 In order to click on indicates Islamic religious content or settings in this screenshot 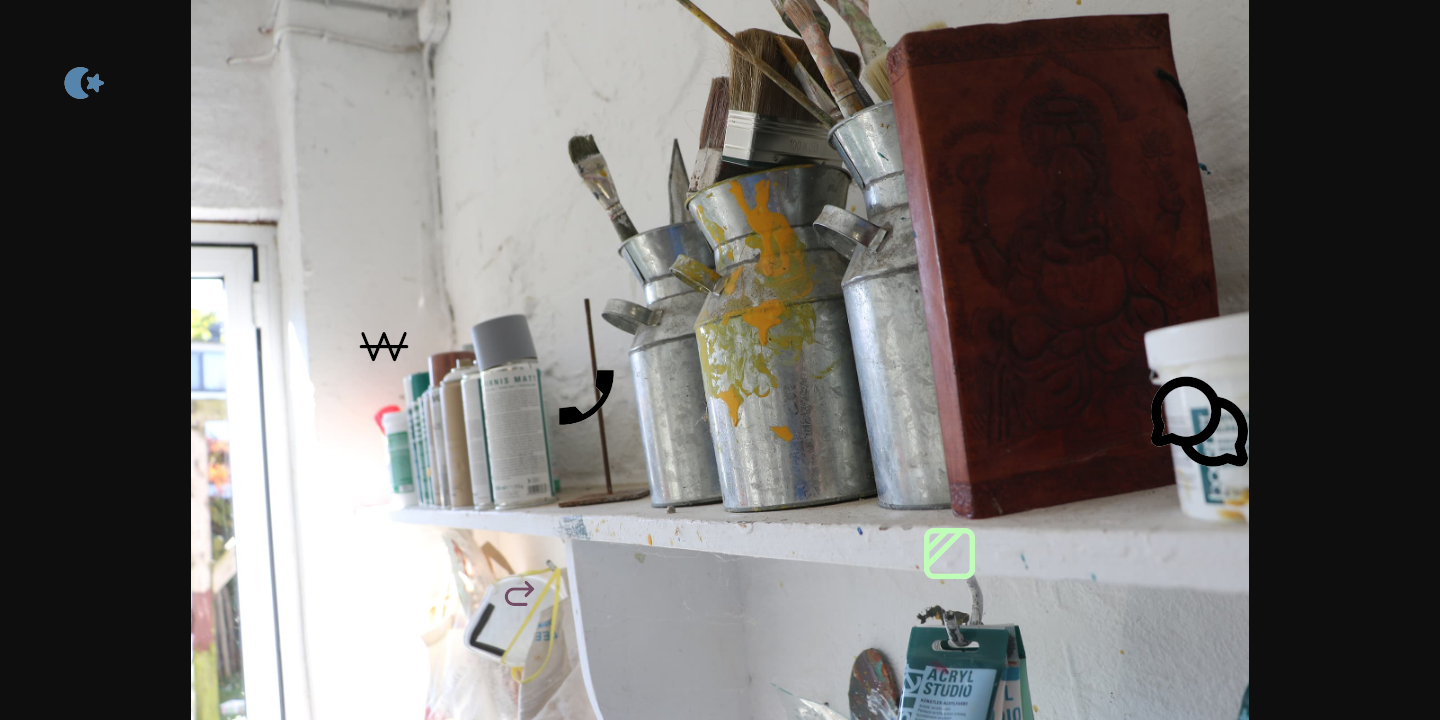, I will do `click(83, 83)`.